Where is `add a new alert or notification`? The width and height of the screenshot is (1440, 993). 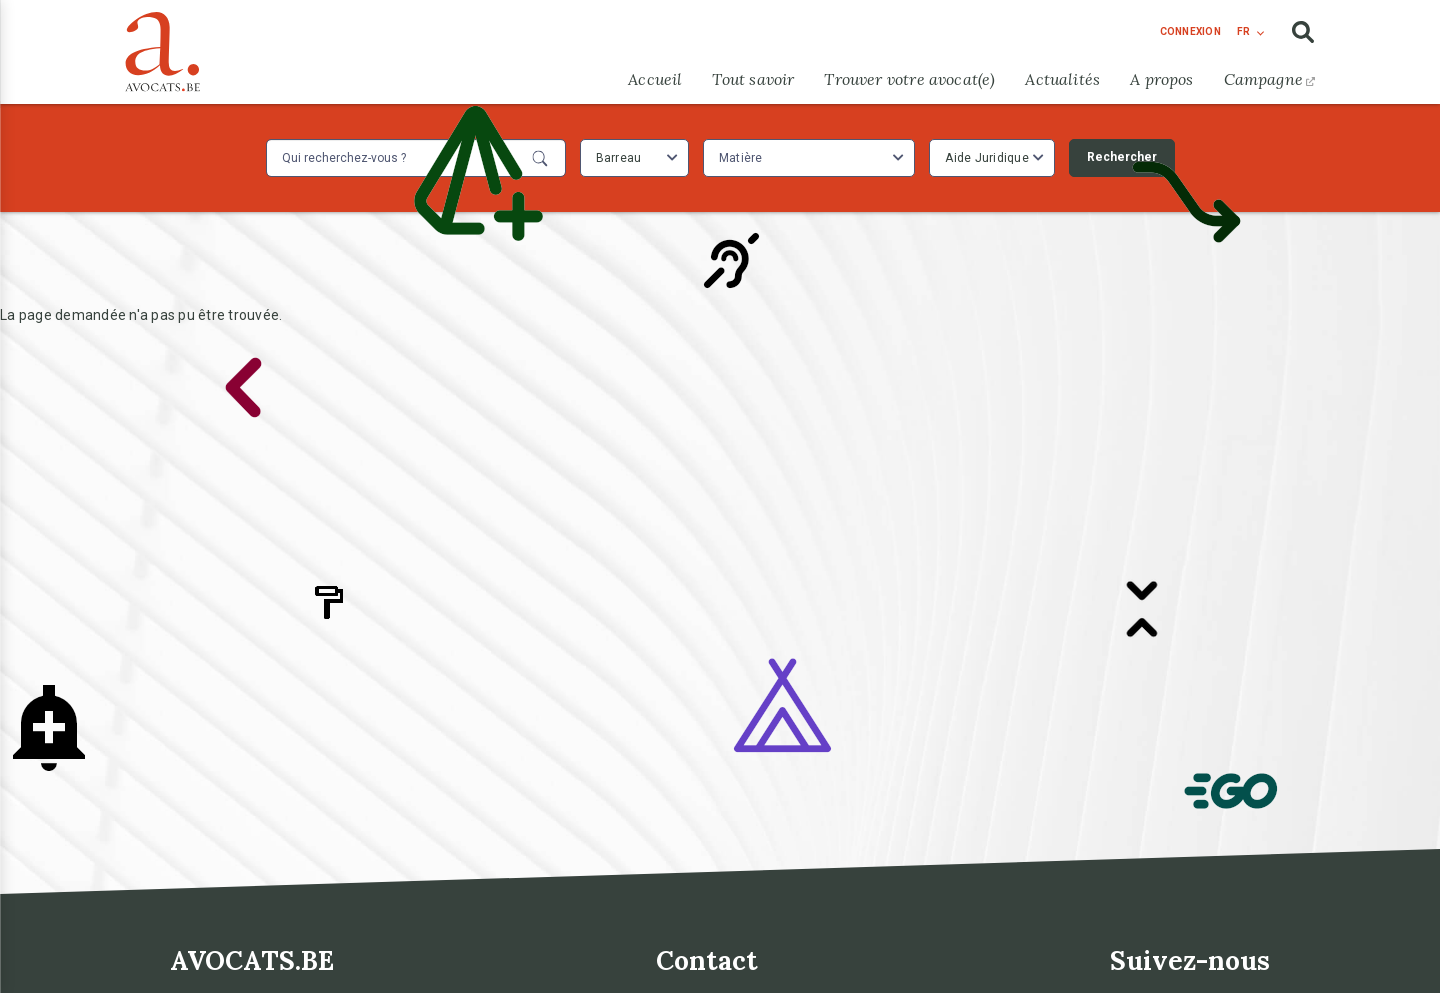 add a new alert or notification is located at coordinates (49, 727).